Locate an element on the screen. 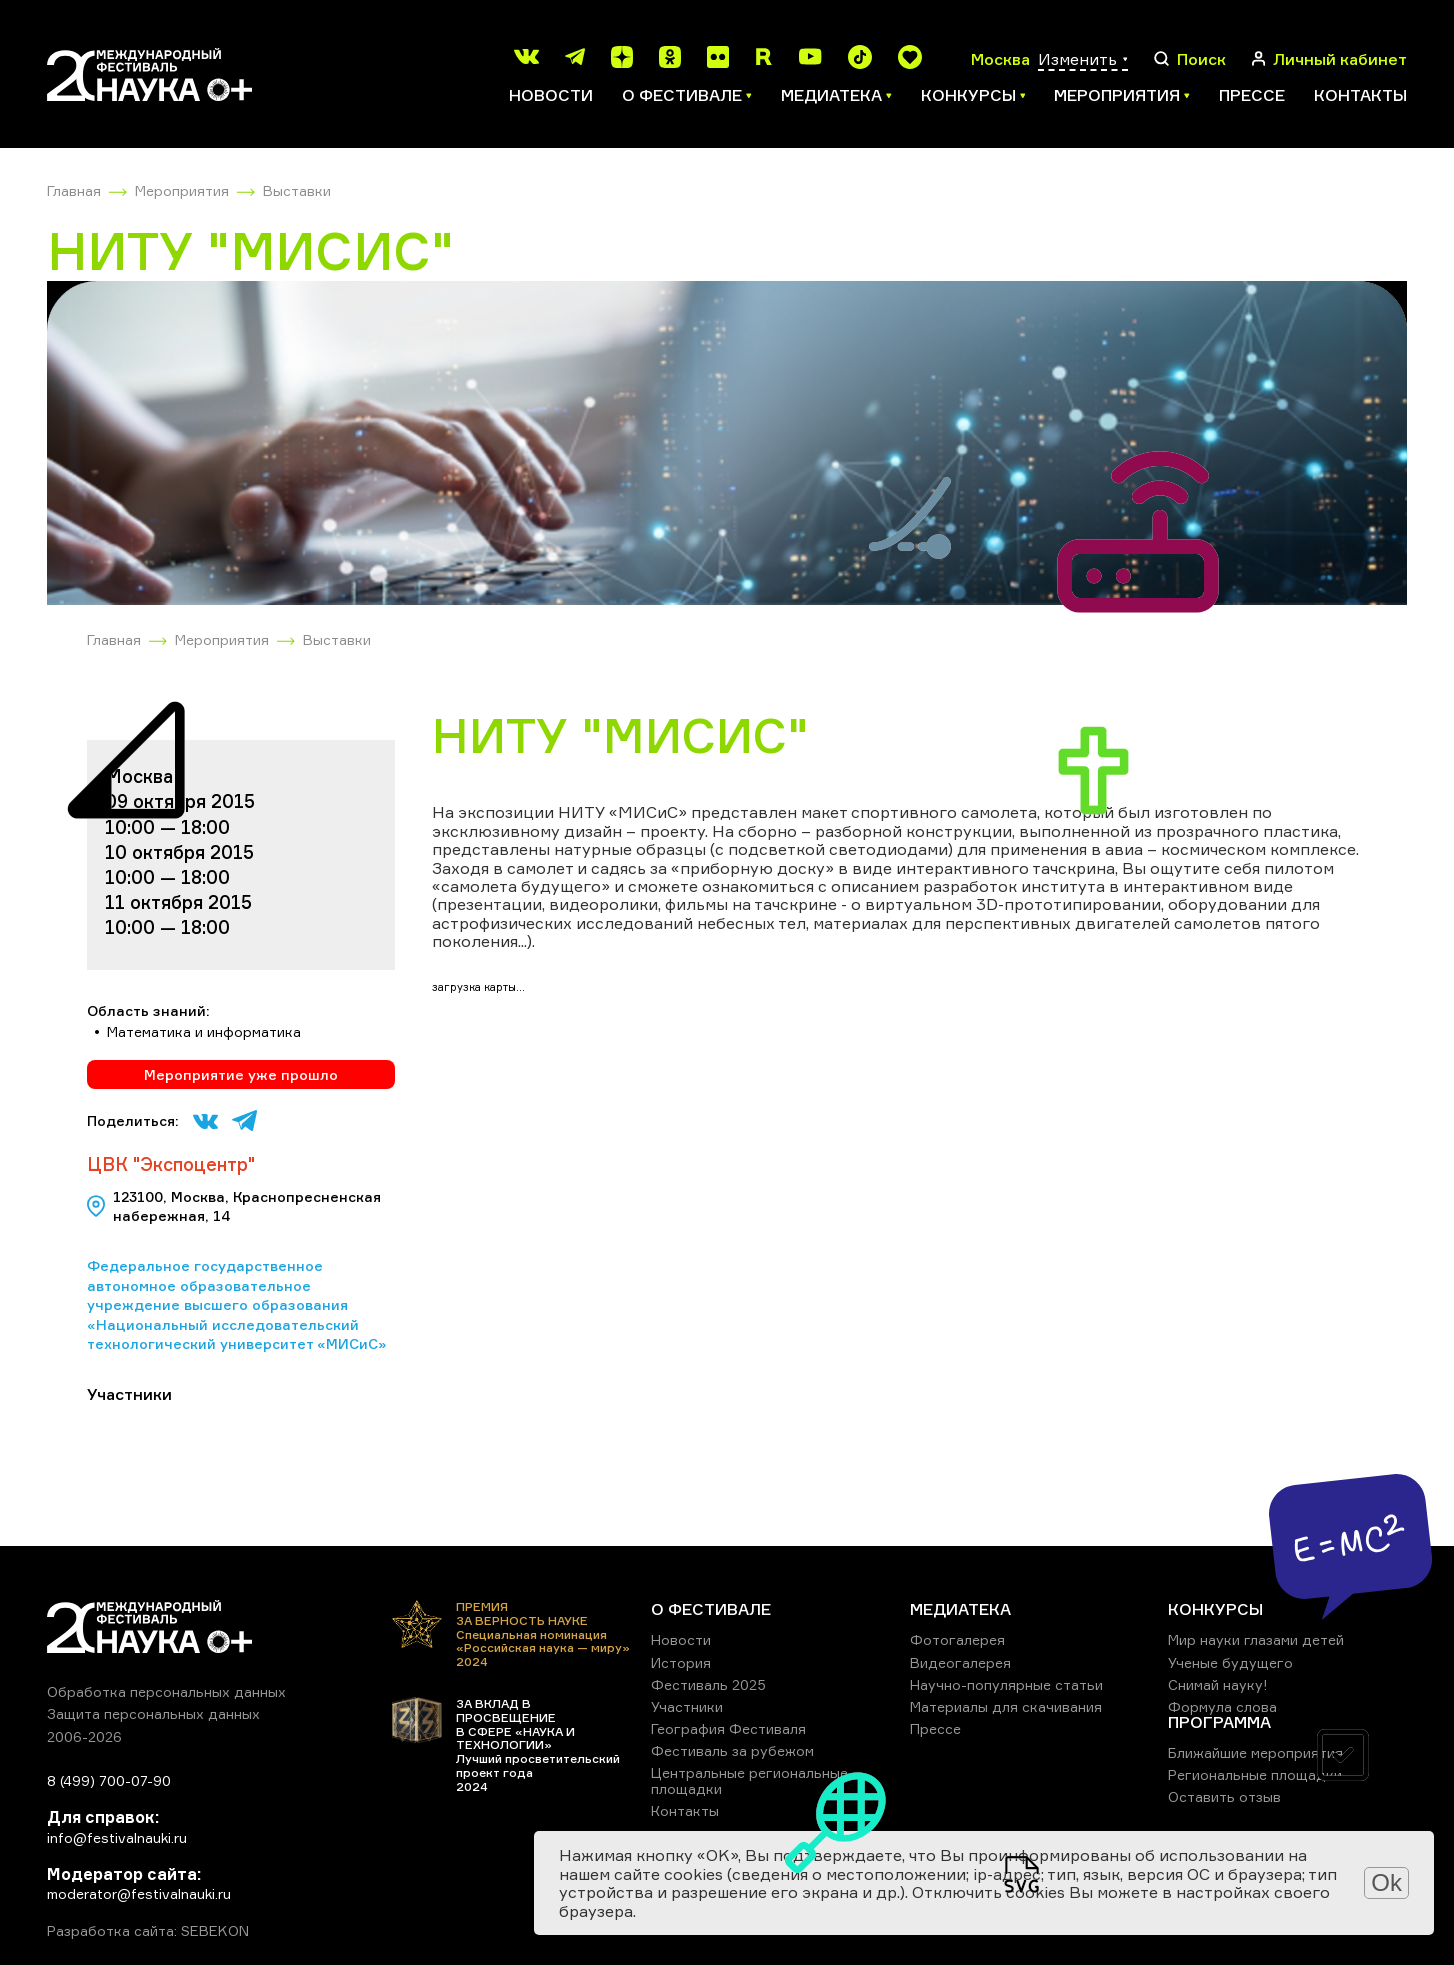 The image size is (1454, 1965). adjust ease-in animation curve is located at coordinates (910, 518).